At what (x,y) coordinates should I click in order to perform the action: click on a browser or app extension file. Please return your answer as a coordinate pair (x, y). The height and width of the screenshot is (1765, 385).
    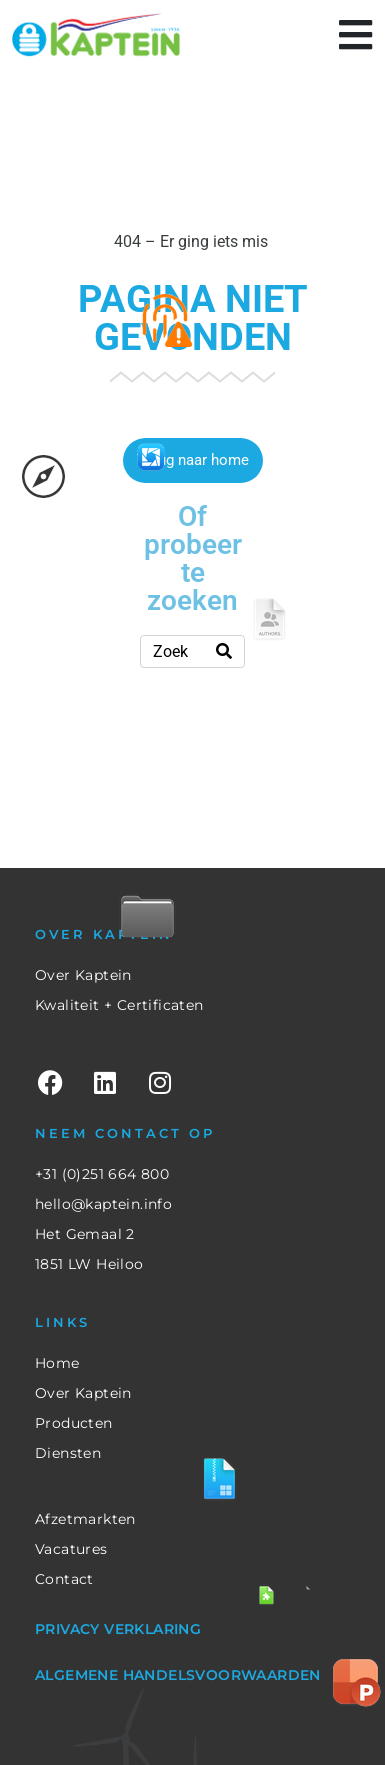
    Looking at the image, I should click on (284, 1595).